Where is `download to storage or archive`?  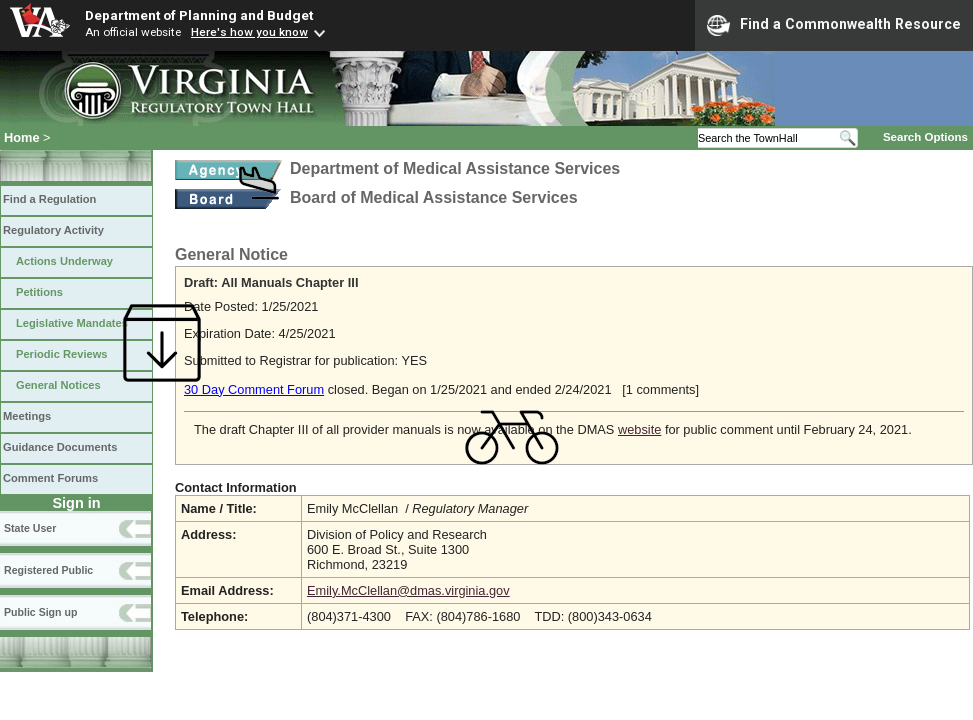
download to storage or archive is located at coordinates (162, 343).